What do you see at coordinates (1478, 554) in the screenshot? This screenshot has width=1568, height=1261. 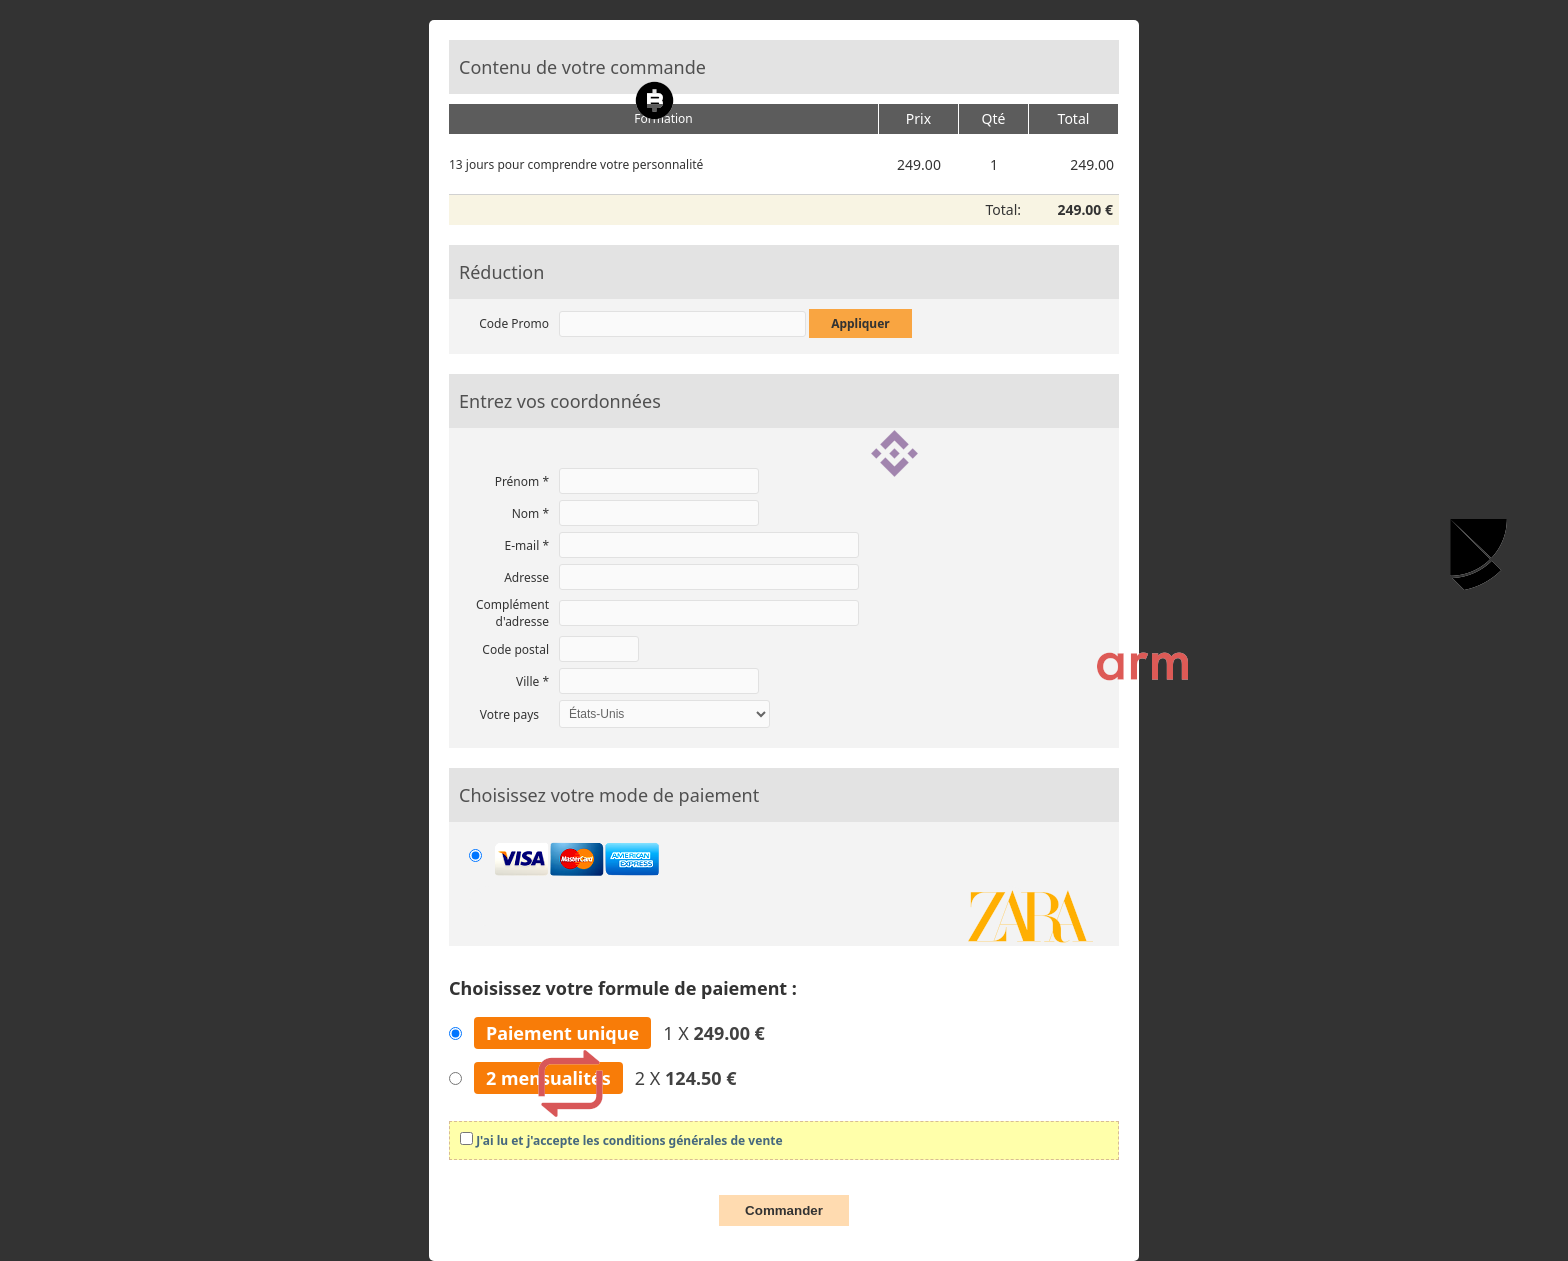 I see `open Poetry package manager` at bounding box center [1478, 554].